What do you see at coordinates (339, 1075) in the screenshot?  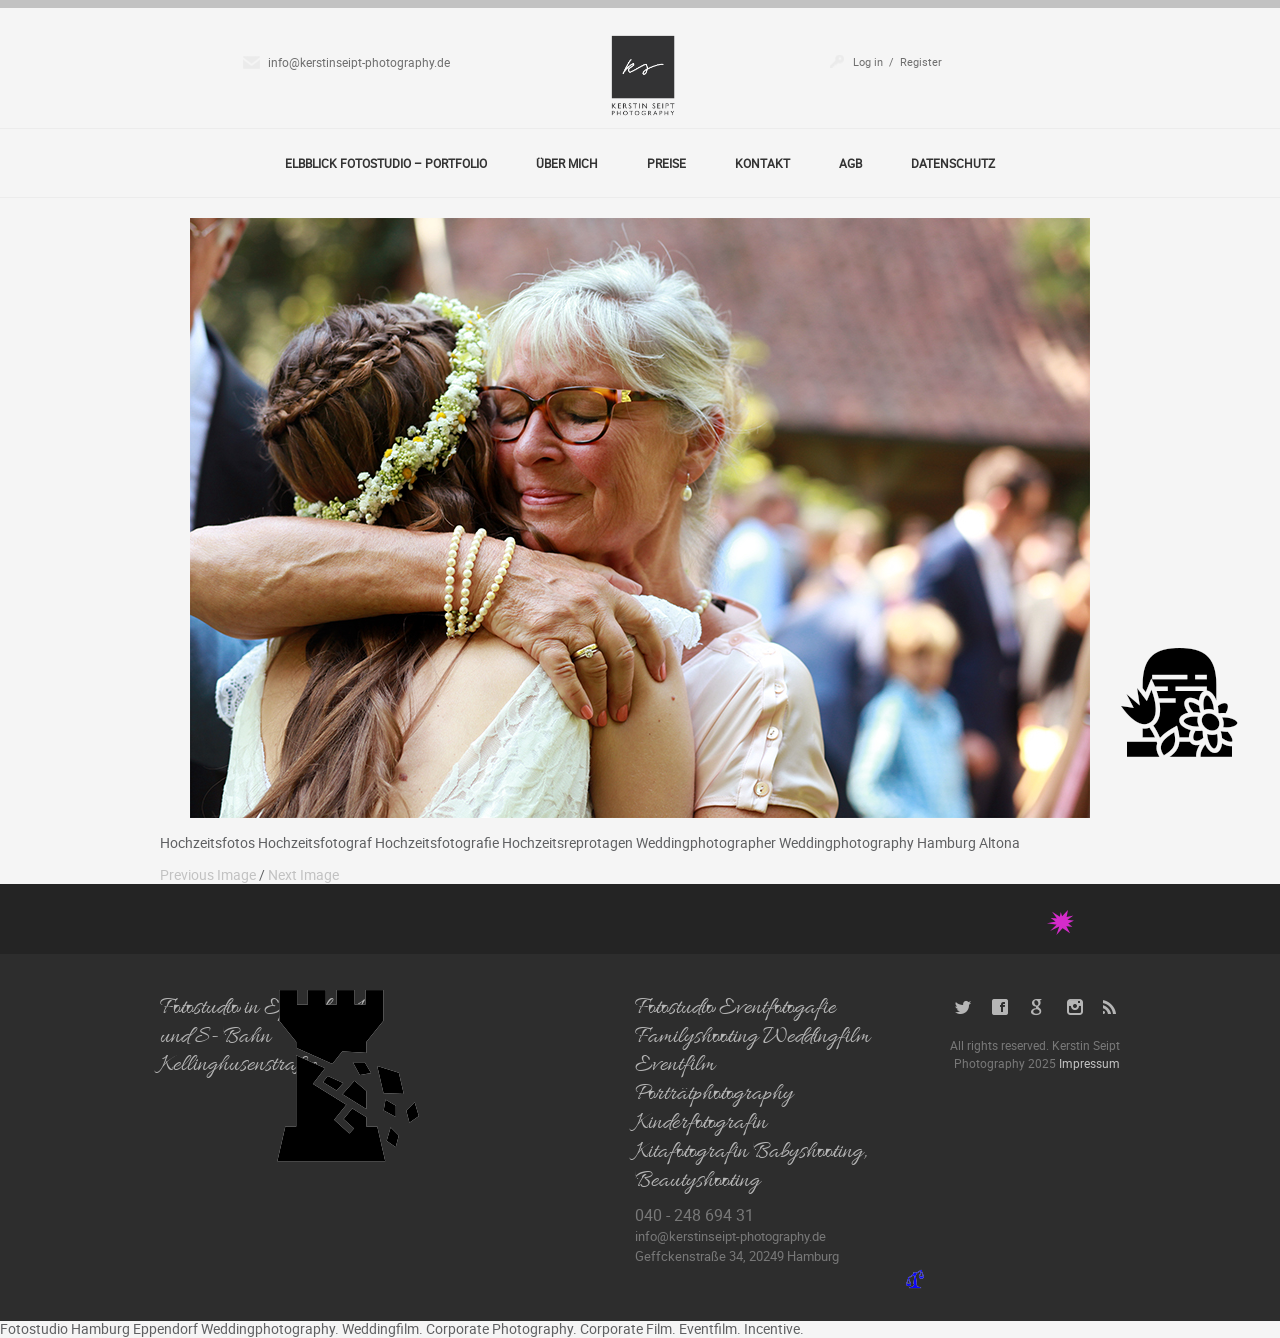 I see `indicates a destroyed or damaged tower in a game` at bounding box center [339, 1075].